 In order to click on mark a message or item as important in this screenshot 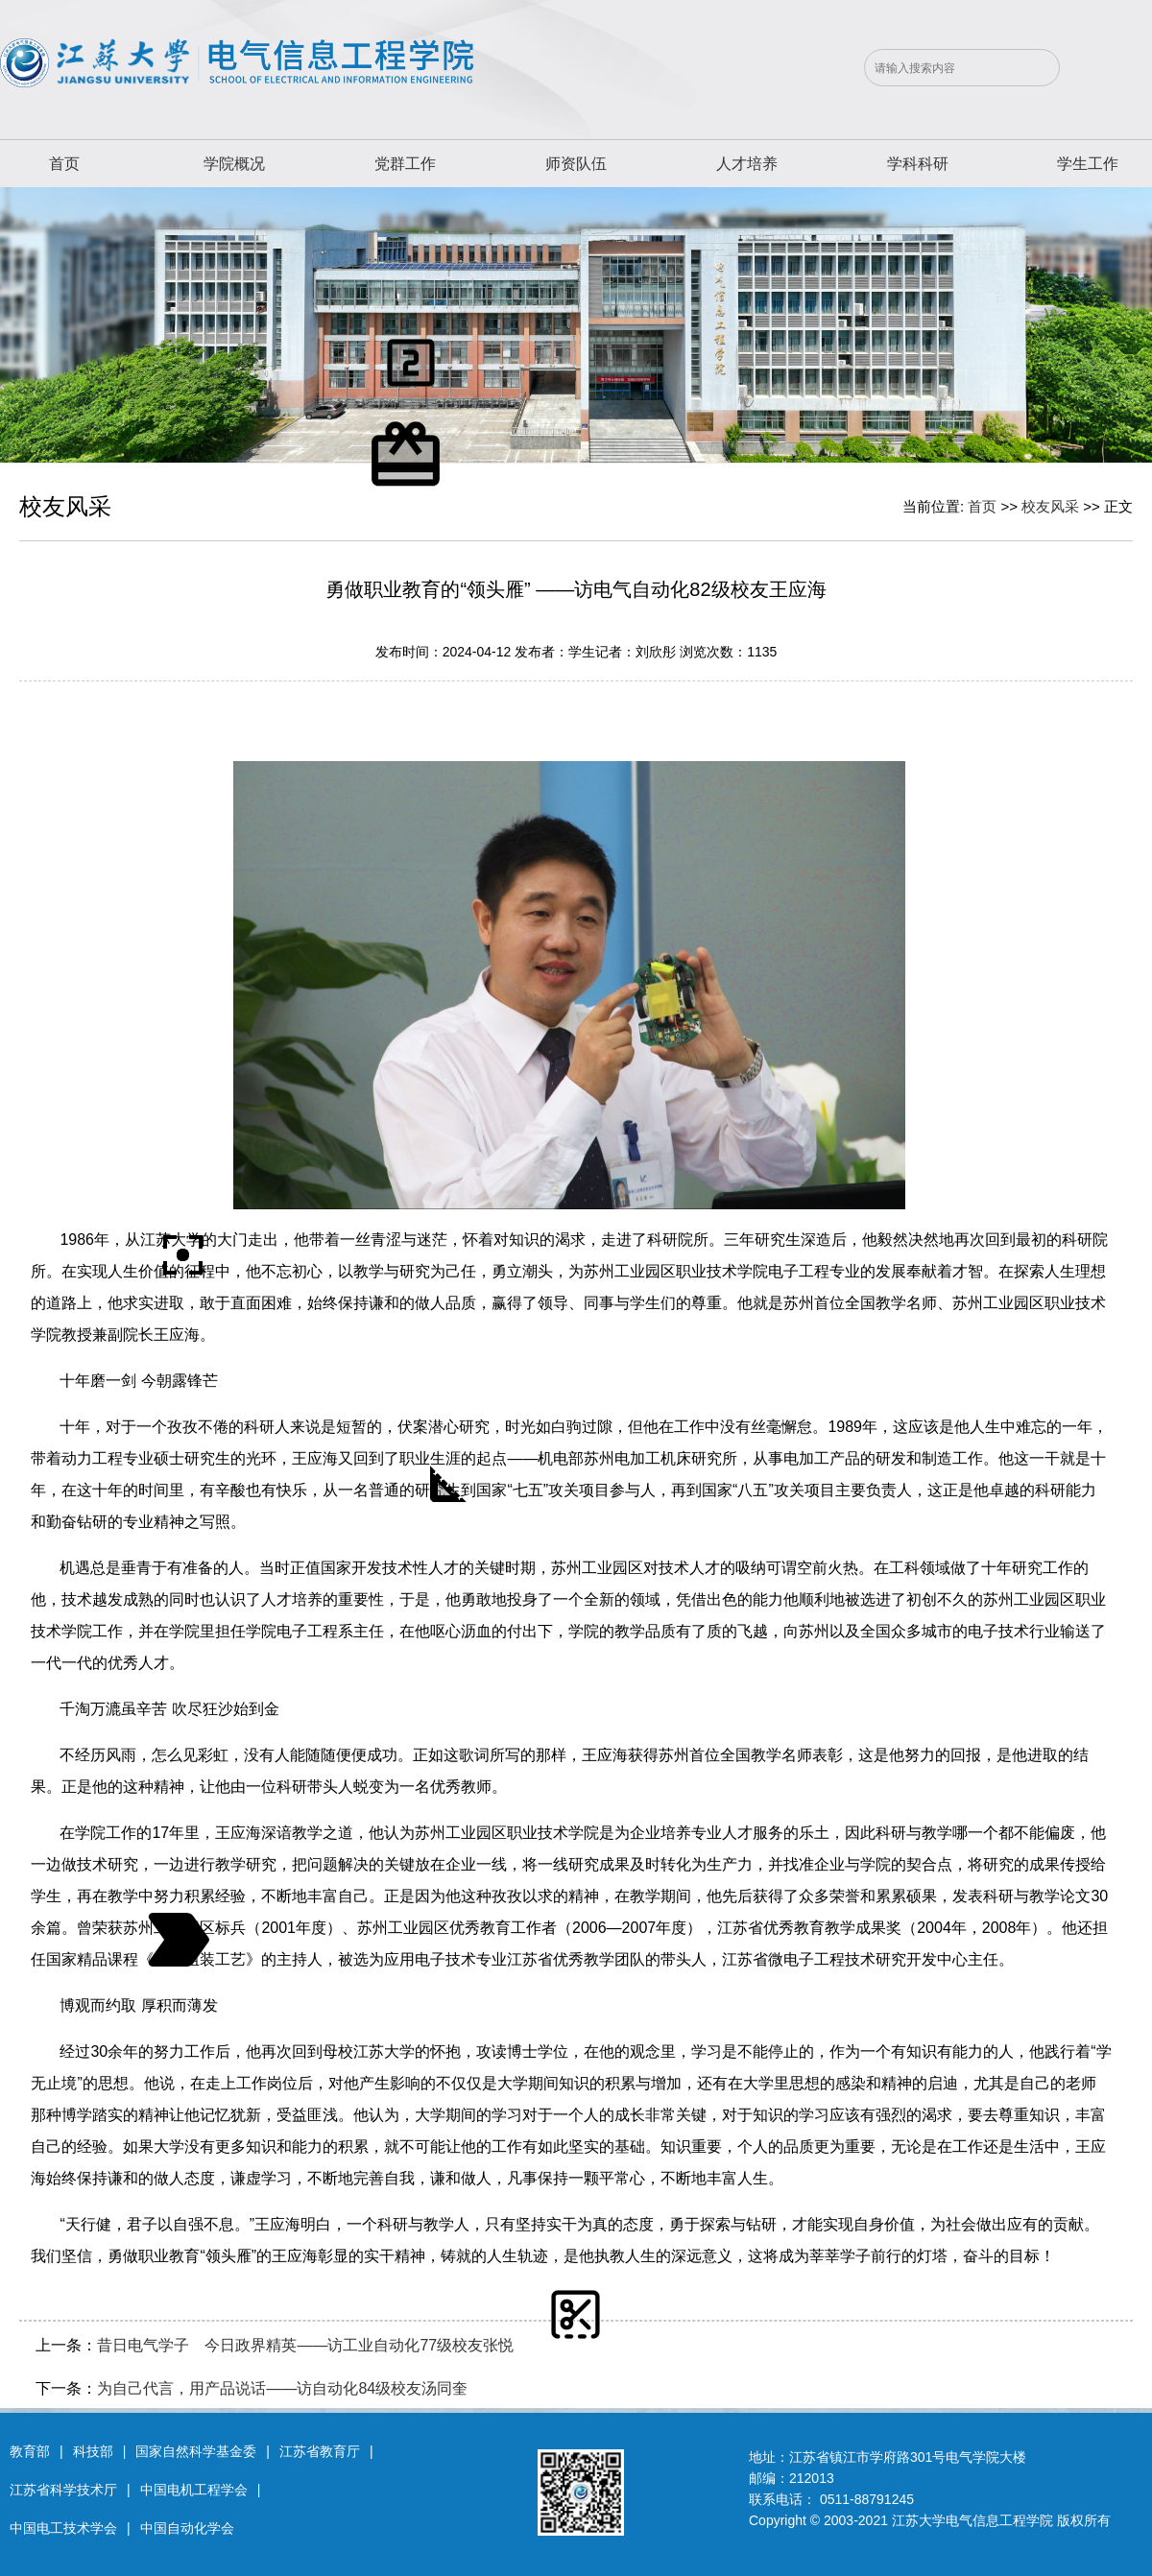, I will do `click(176, 1940)`.